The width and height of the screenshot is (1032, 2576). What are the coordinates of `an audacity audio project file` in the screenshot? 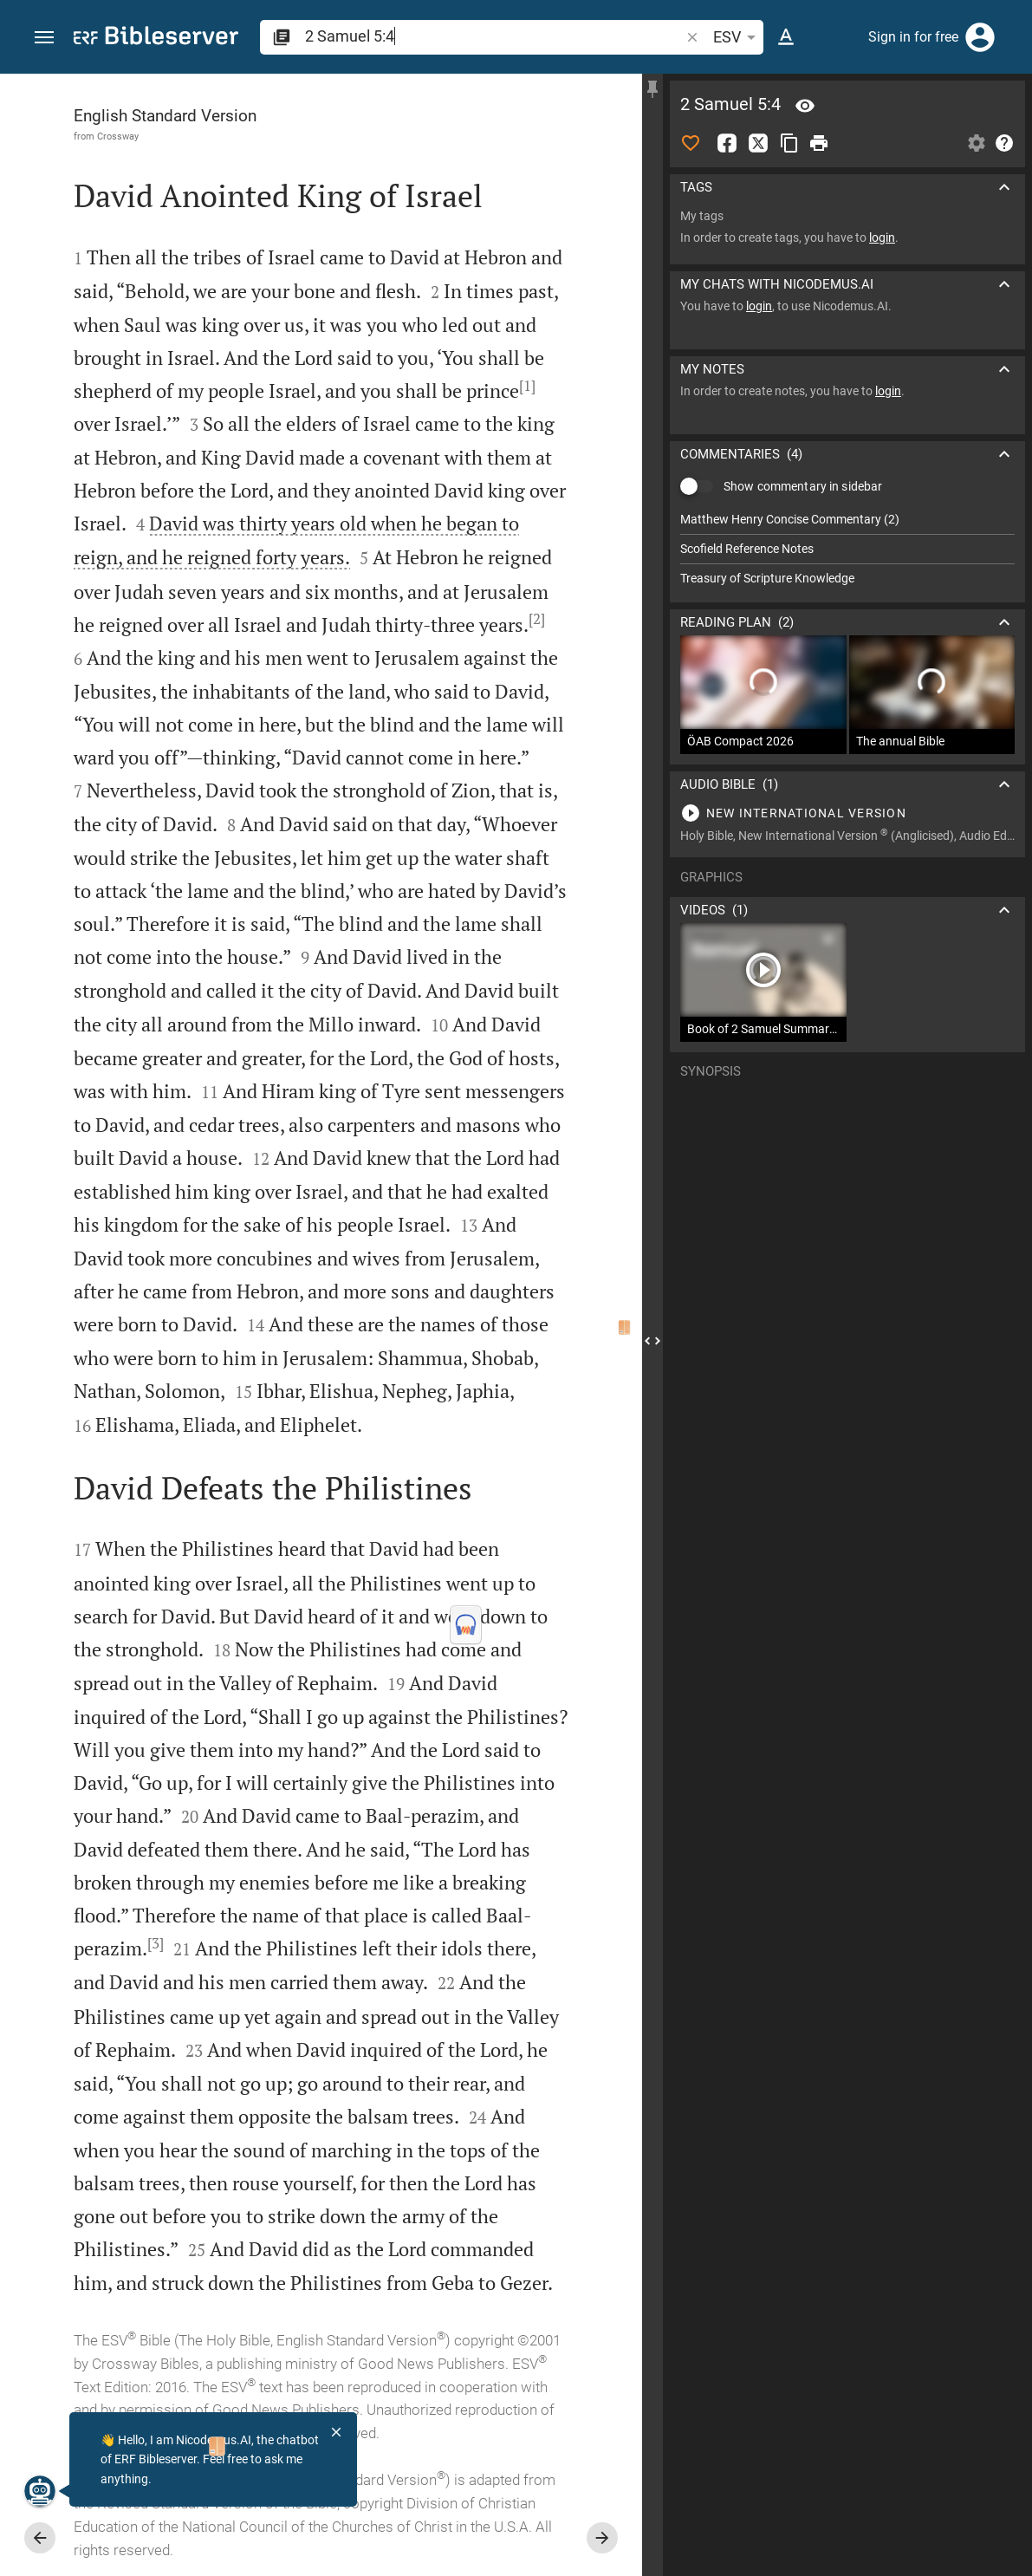 It's located at (465, 1624).